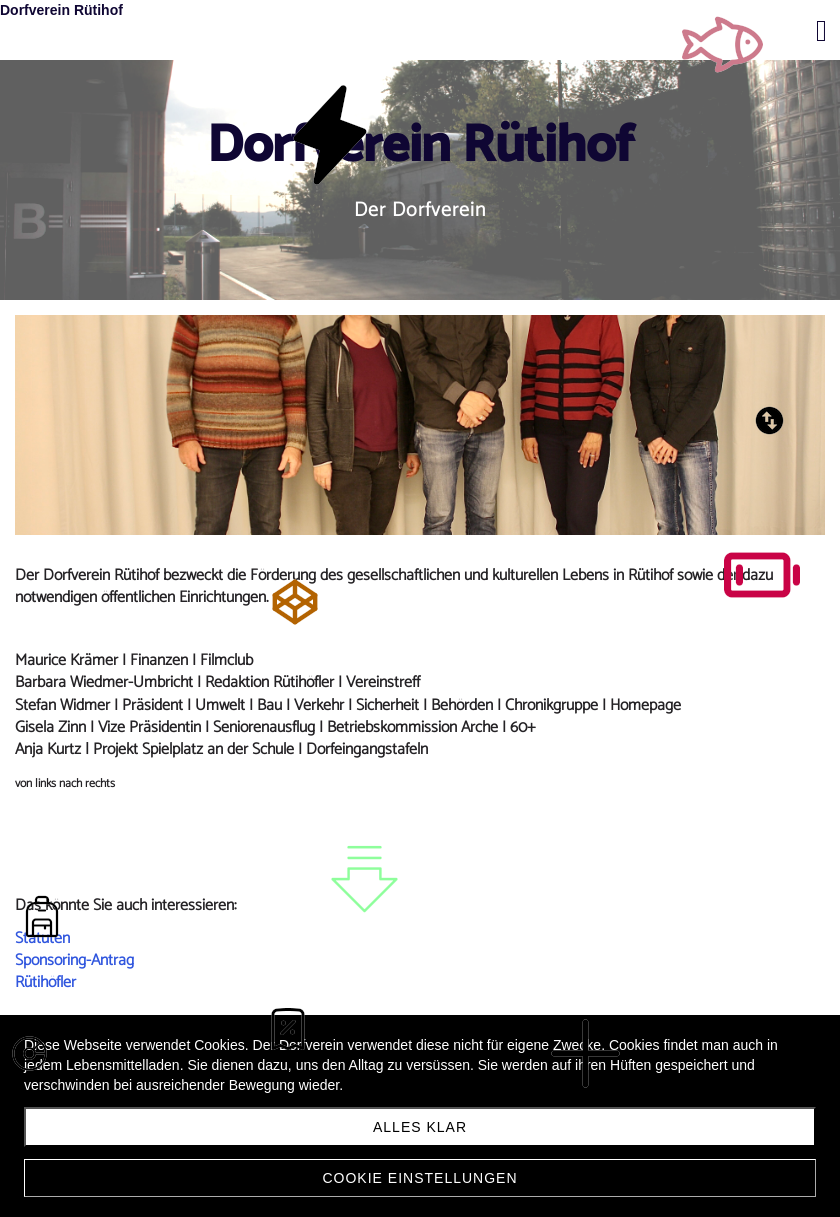 This screenshot has width=840, height=1217. What do you see at coordinates (295, 602) in the screenshot?
I see `open CodePen website` at bounding box center [295, 602].